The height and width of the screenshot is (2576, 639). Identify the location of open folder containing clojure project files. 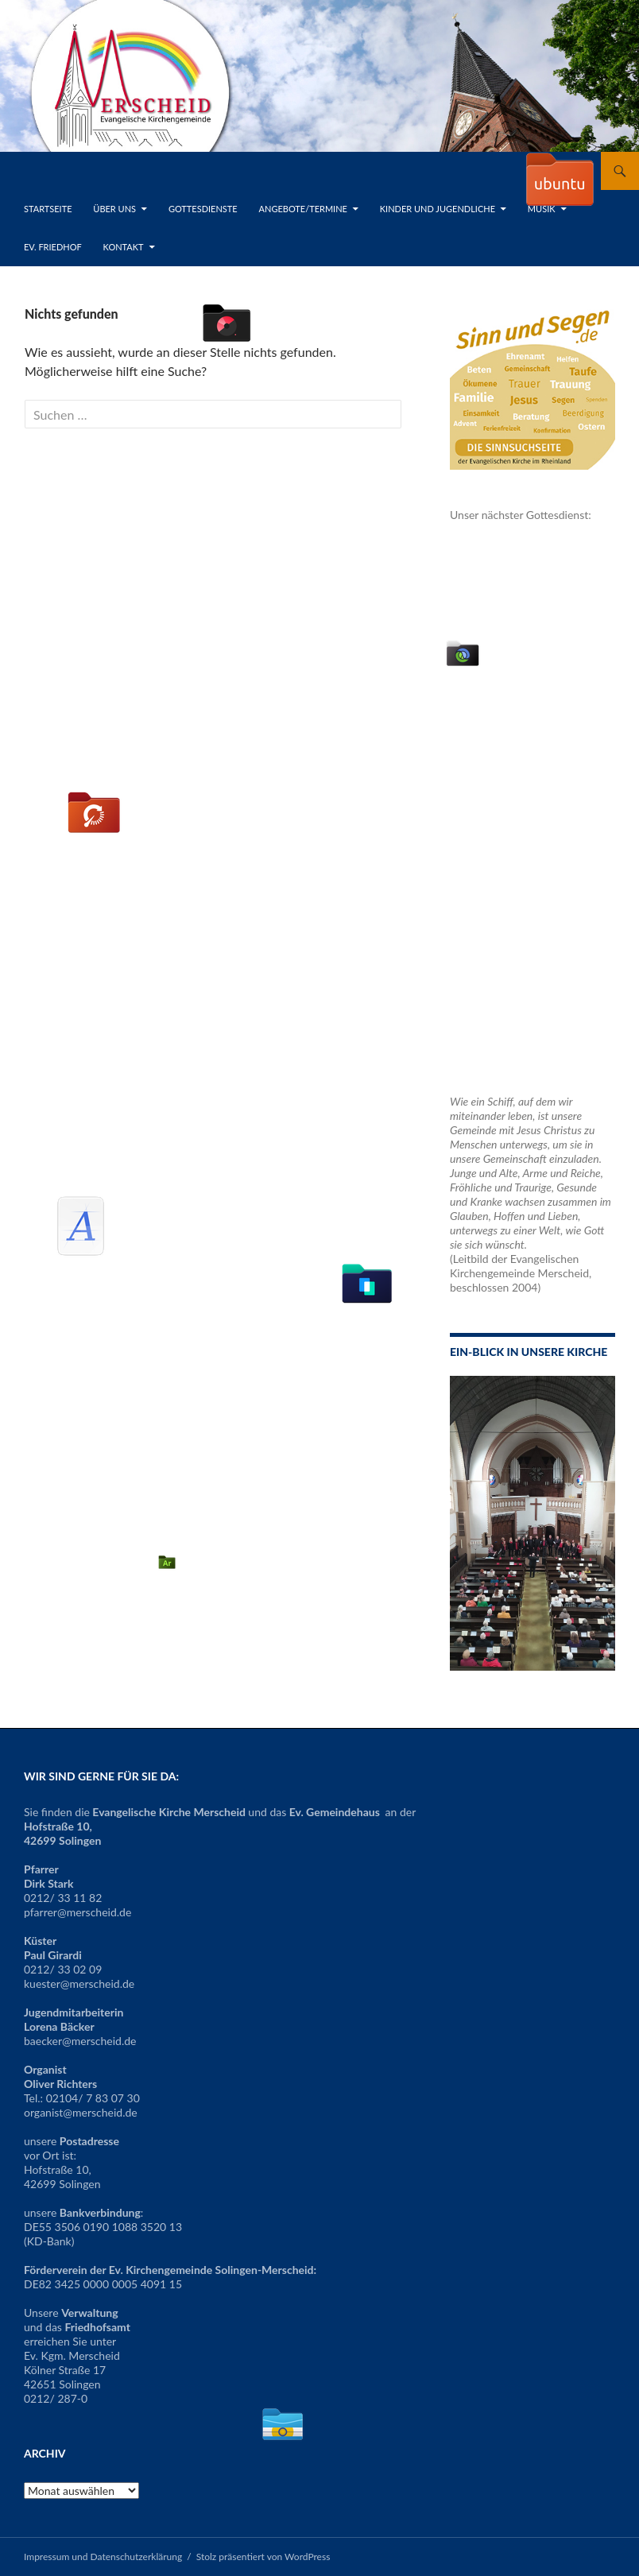
(463, 654).